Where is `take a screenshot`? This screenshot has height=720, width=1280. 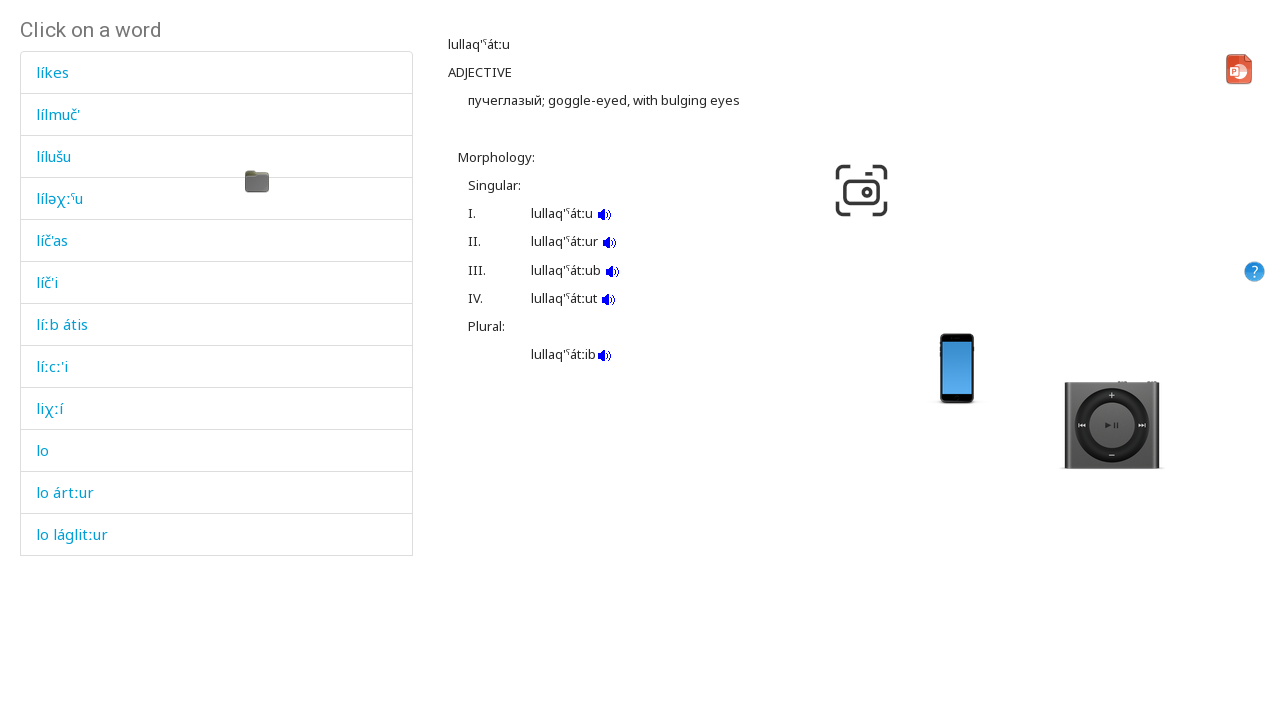
take a screenshot is located at coordinates (861, 190).